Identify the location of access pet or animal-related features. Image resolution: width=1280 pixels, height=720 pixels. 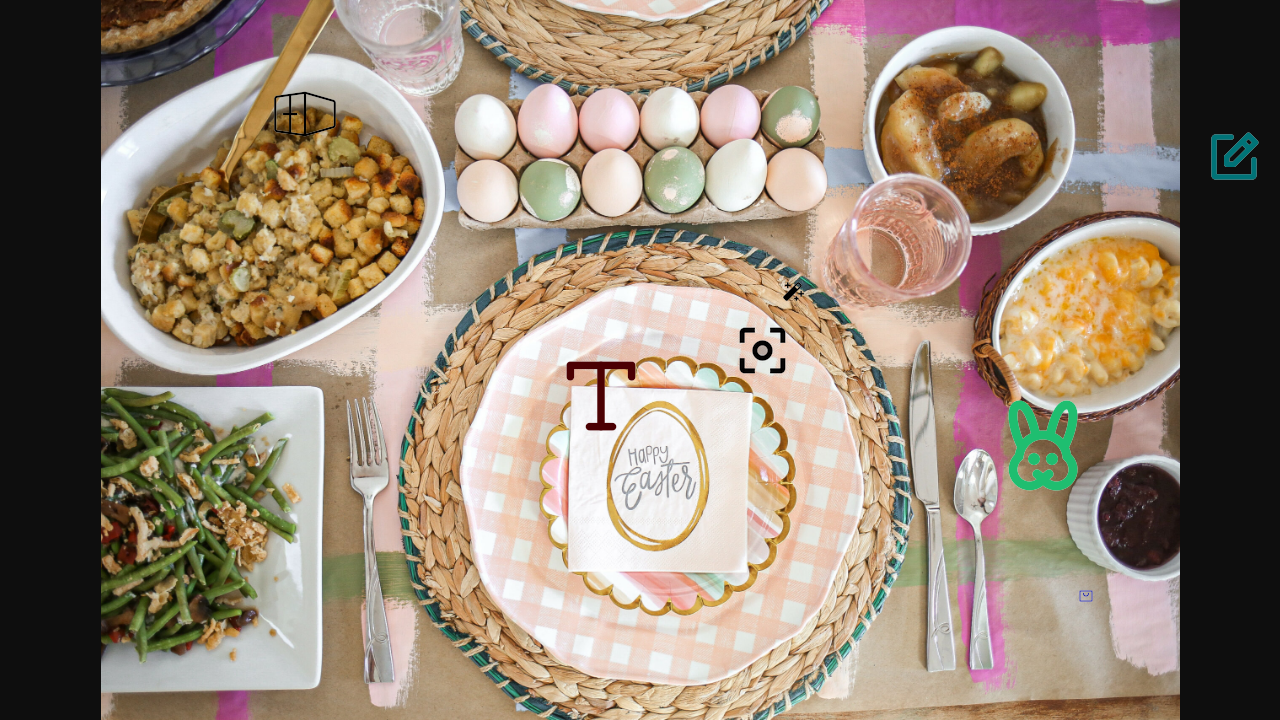
(1043, 447).